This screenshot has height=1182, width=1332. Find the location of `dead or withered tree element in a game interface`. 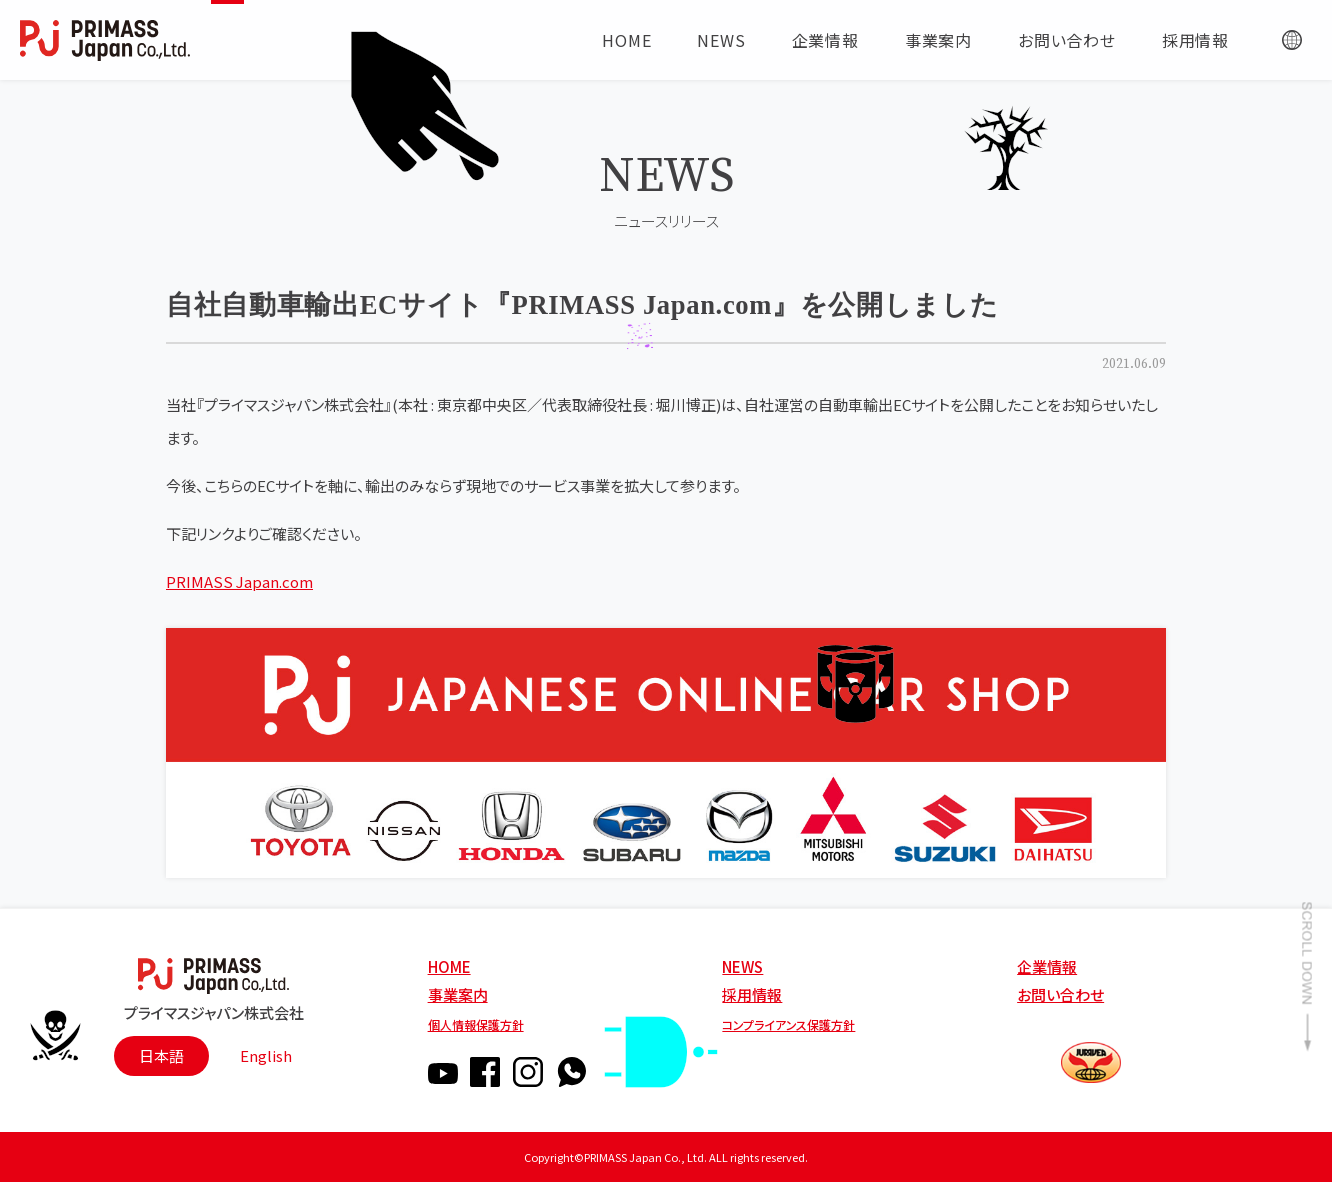

dead or withered tree element in a game interface is located at coordinates (1006, 148).